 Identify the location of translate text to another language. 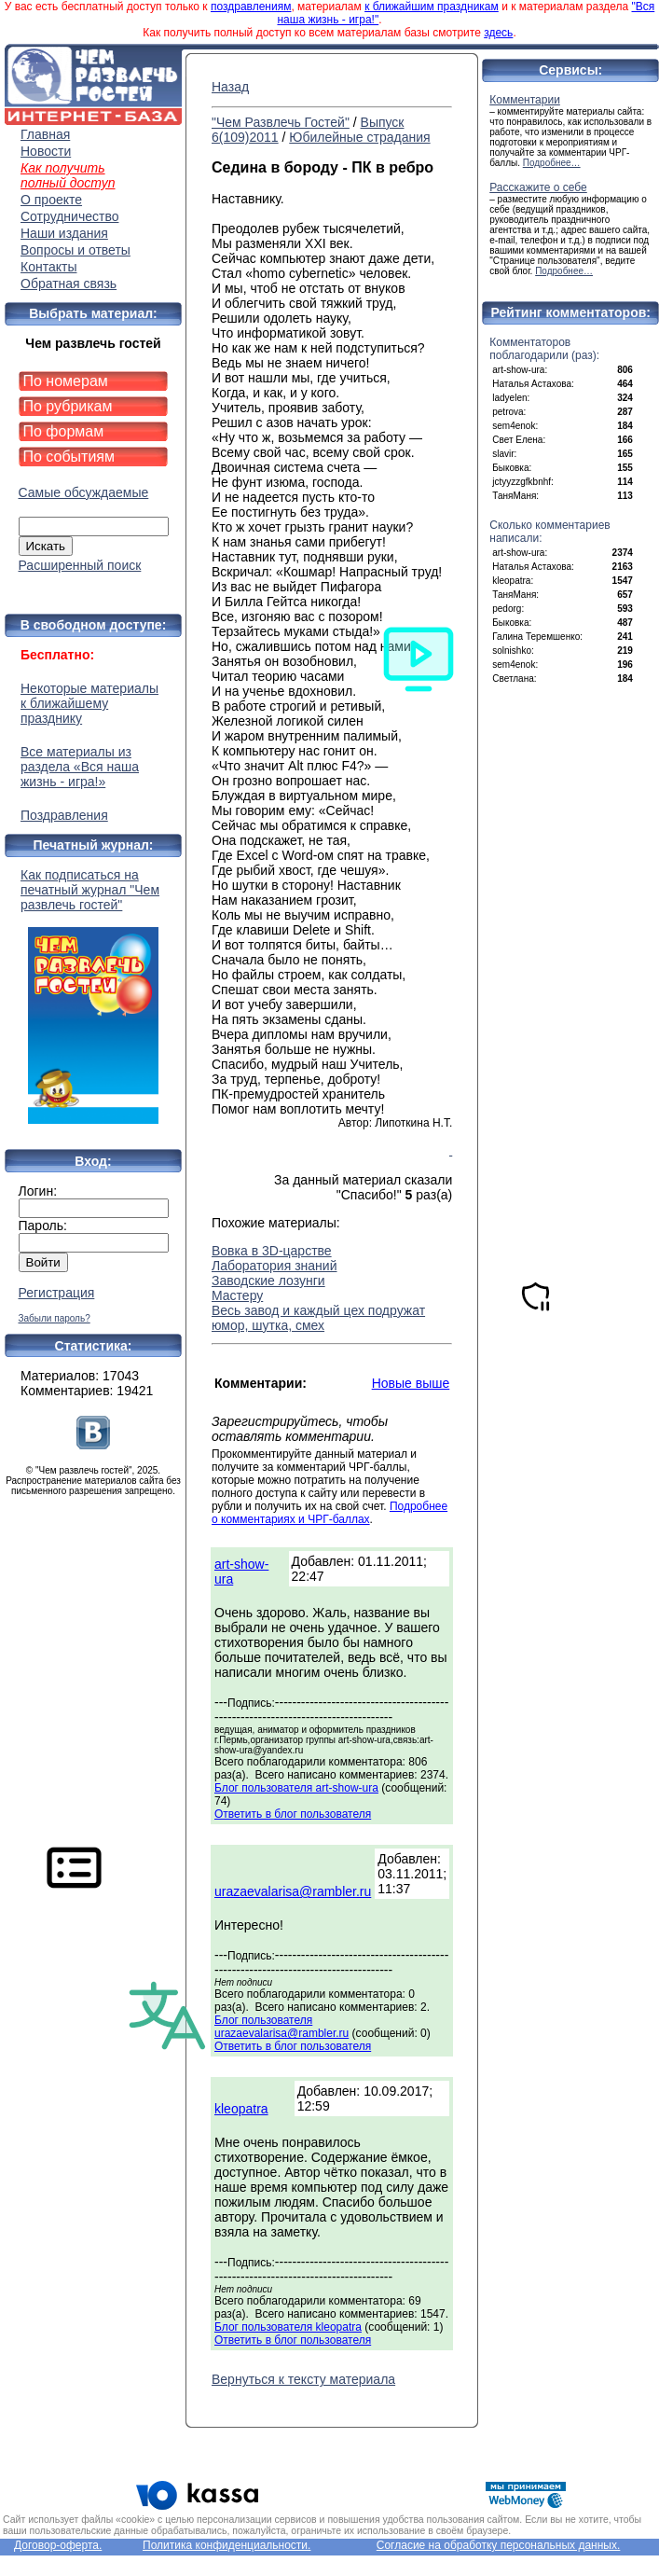
(164, 2016).